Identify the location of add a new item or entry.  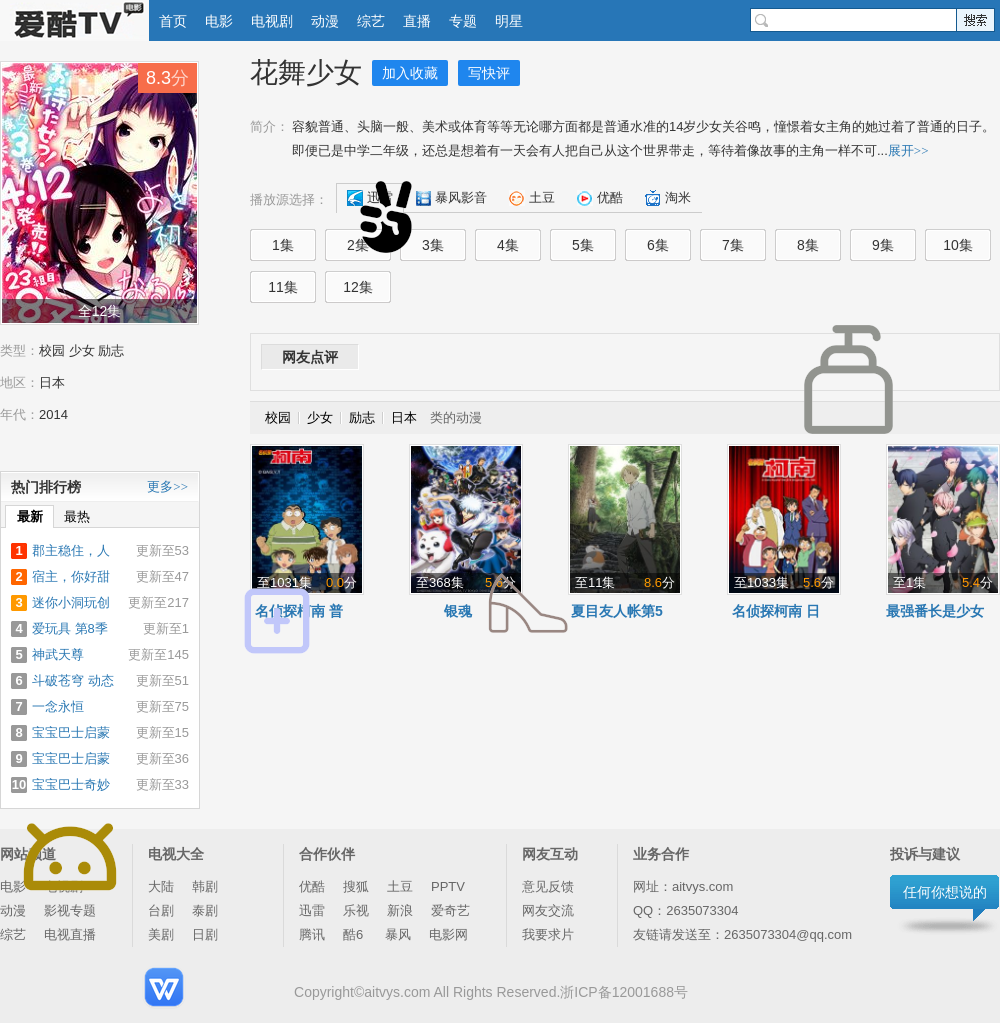
(277, 621).